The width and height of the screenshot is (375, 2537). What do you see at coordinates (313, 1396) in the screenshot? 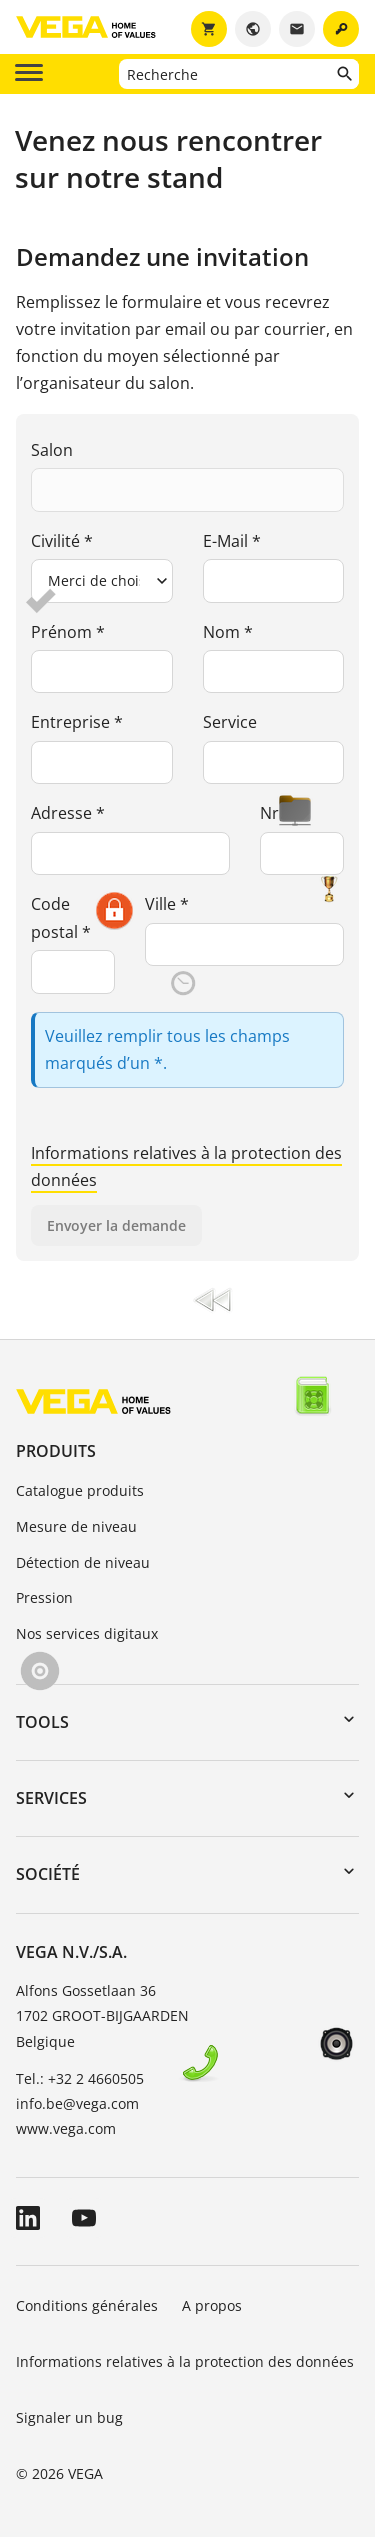
I see `access help documentation or user manual` at bounding box center [313, 1396].